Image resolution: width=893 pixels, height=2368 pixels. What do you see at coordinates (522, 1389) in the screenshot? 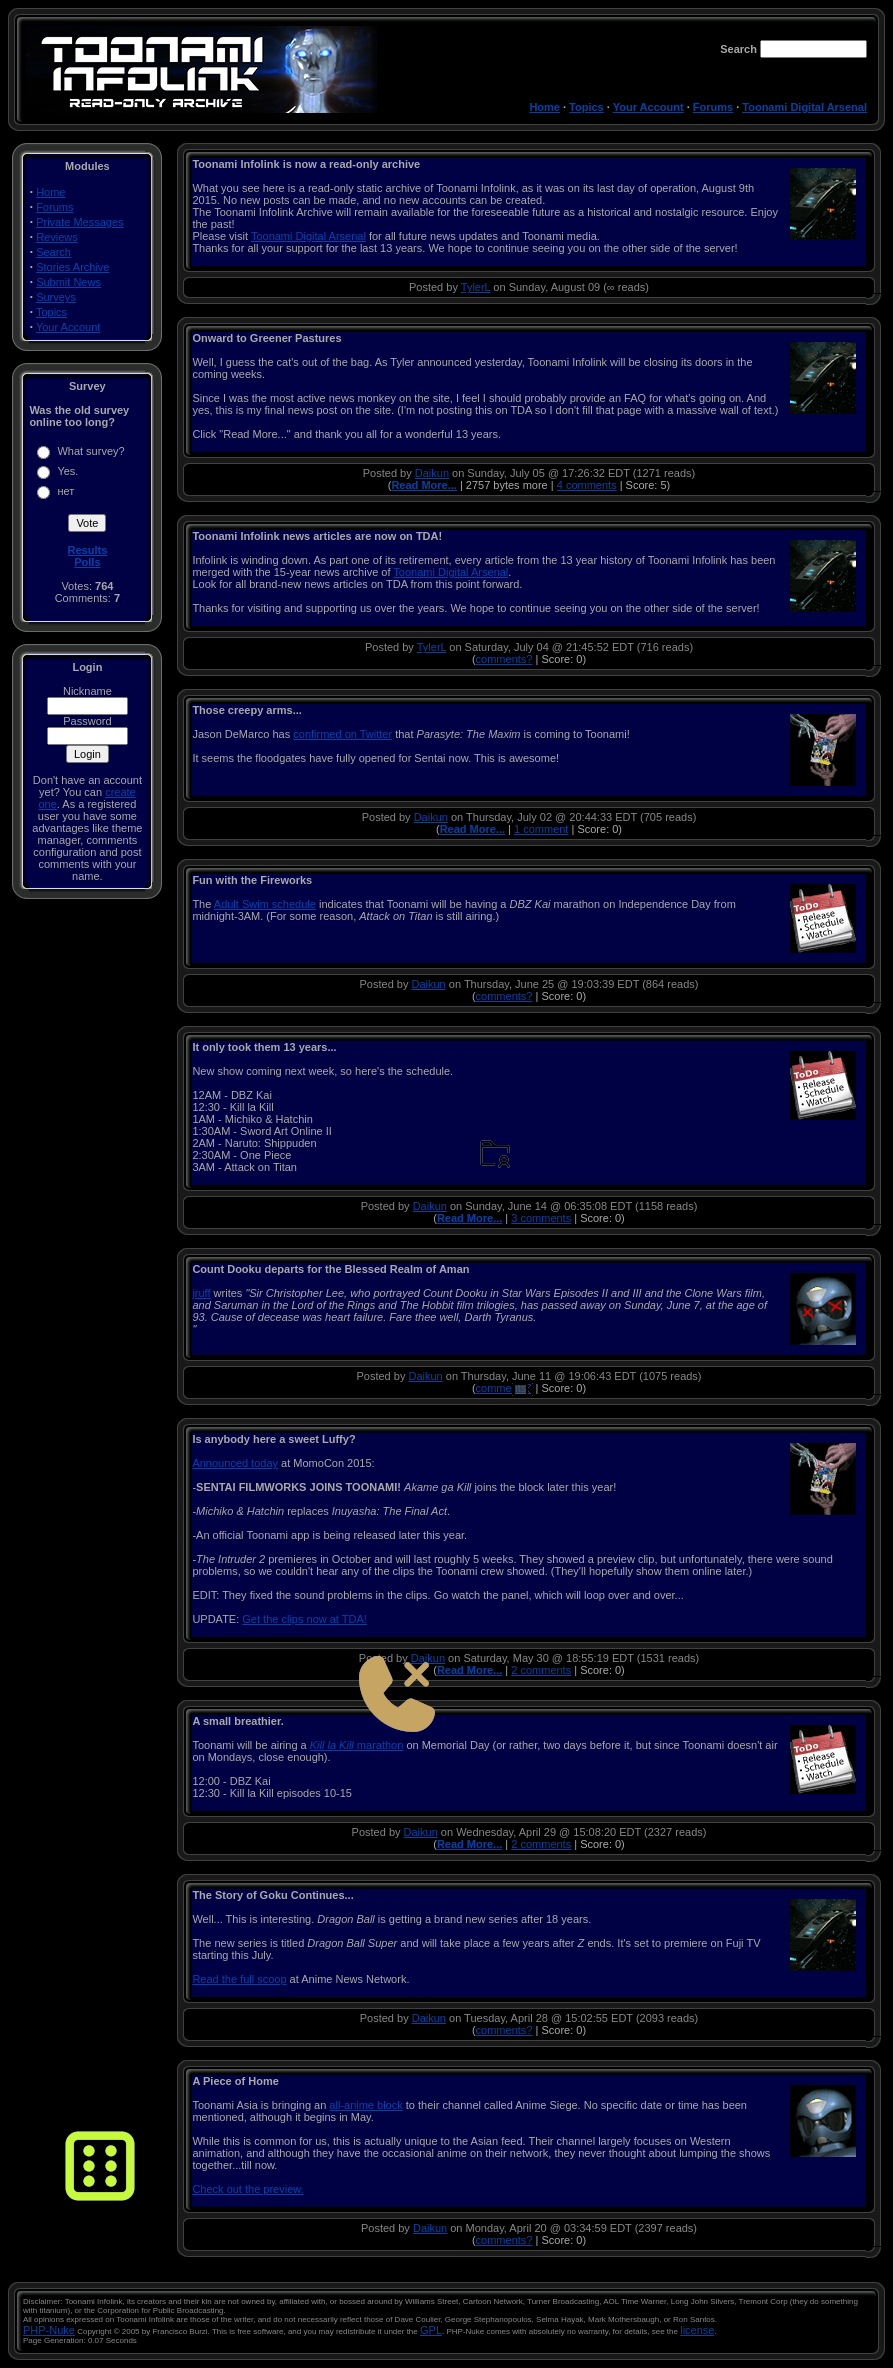
I see `start a video call` at bounding box center [522, 1389].